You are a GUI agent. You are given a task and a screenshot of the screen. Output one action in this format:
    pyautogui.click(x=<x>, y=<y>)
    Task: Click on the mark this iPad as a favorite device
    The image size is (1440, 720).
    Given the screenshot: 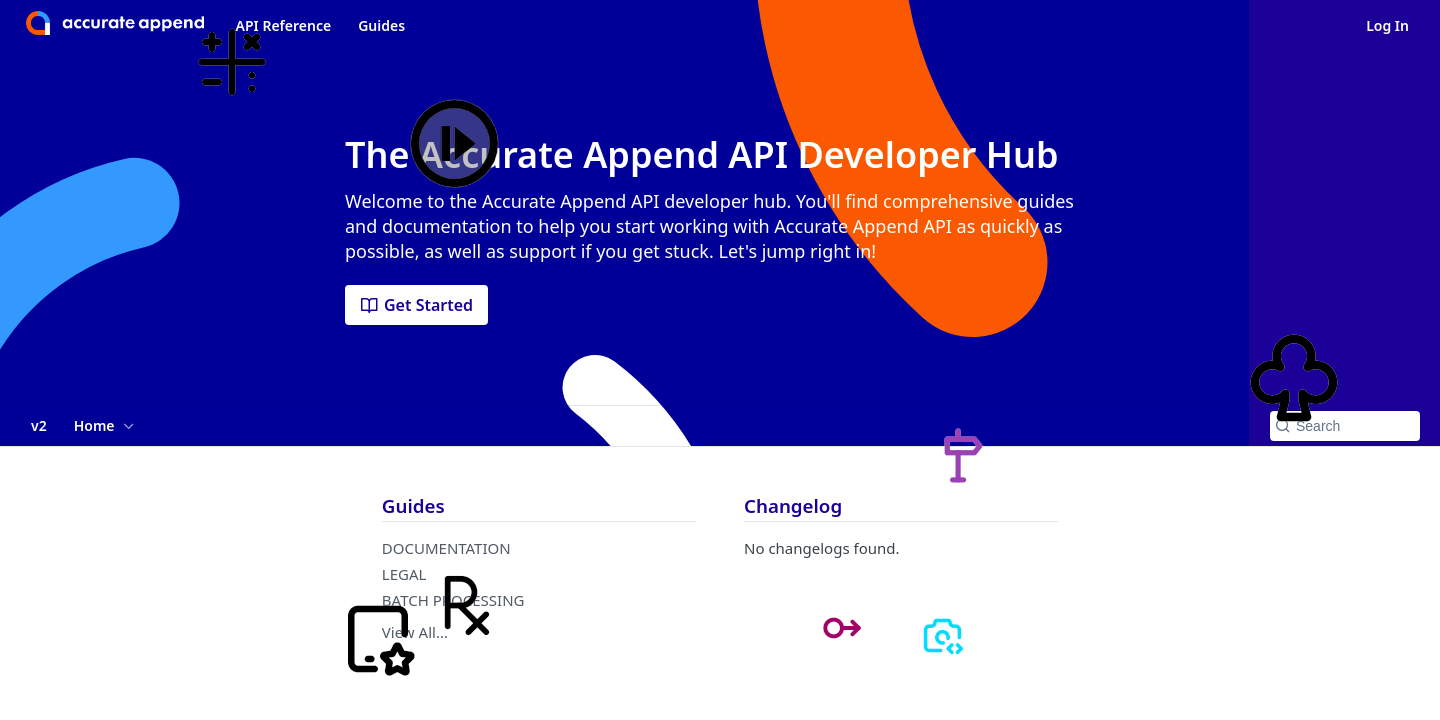 What is the action you would take?
    pyautogui.click(x=378, y=639)
    